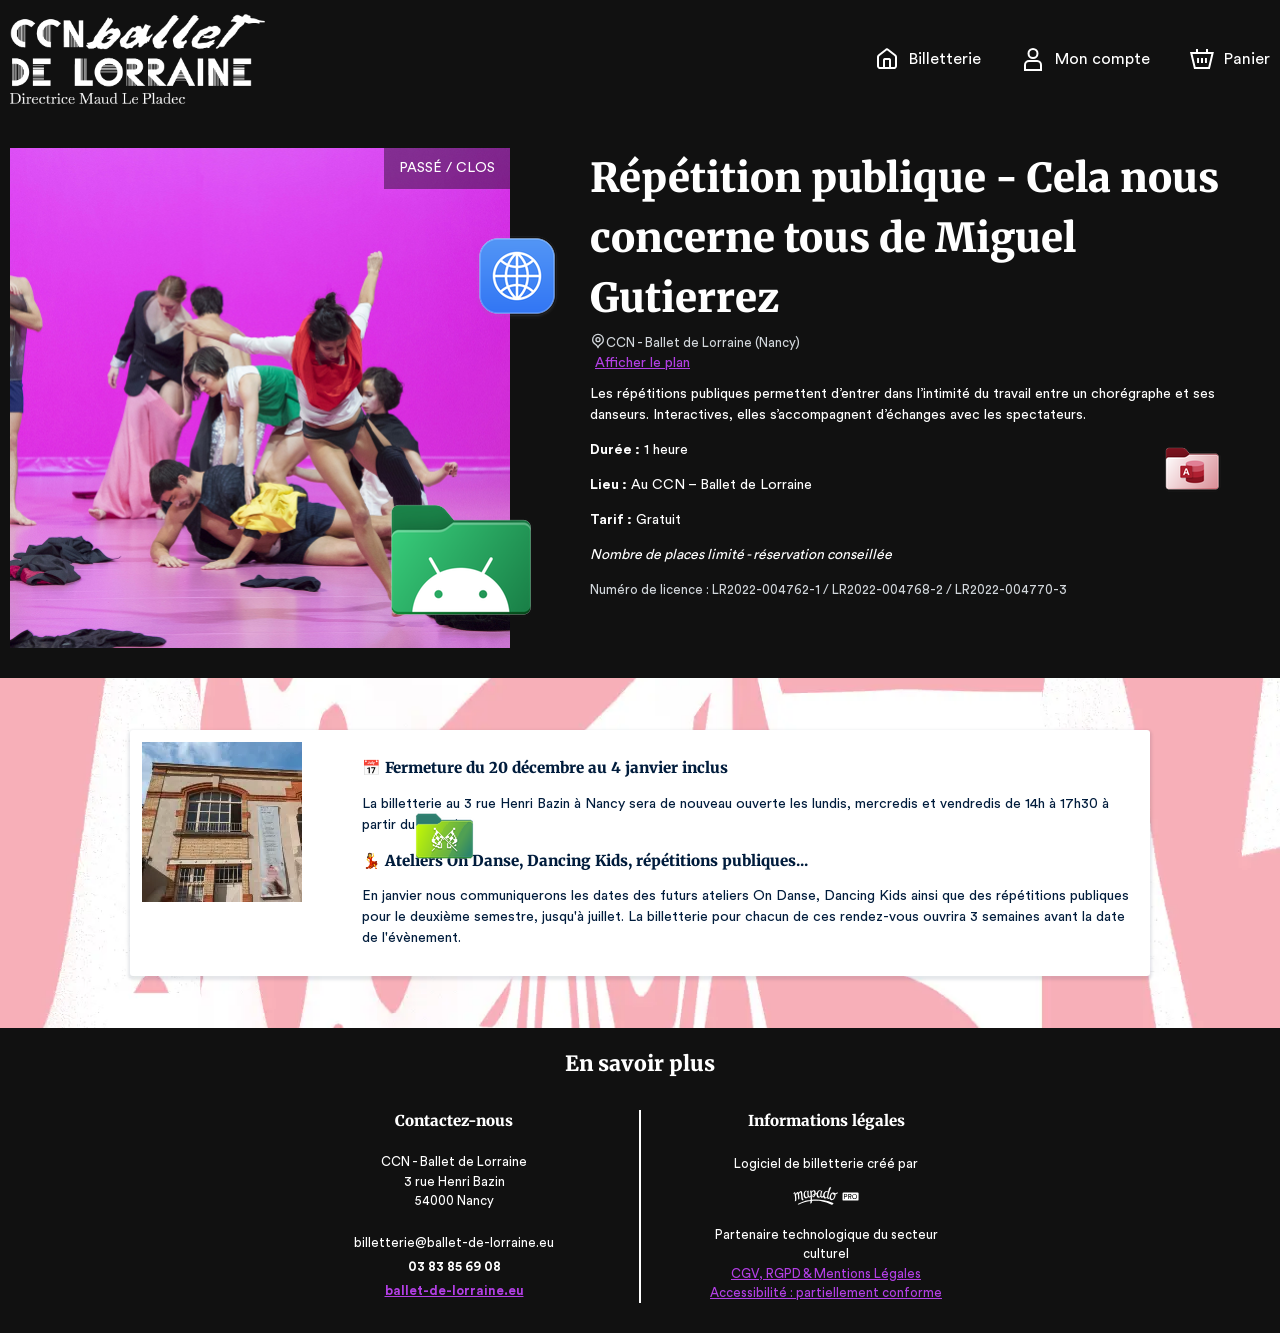  What do you see at coordinates (1192, 470) in the screenshot?
I see `open folder containing Microsoft Access database files` at bounding box center [1192, 470].